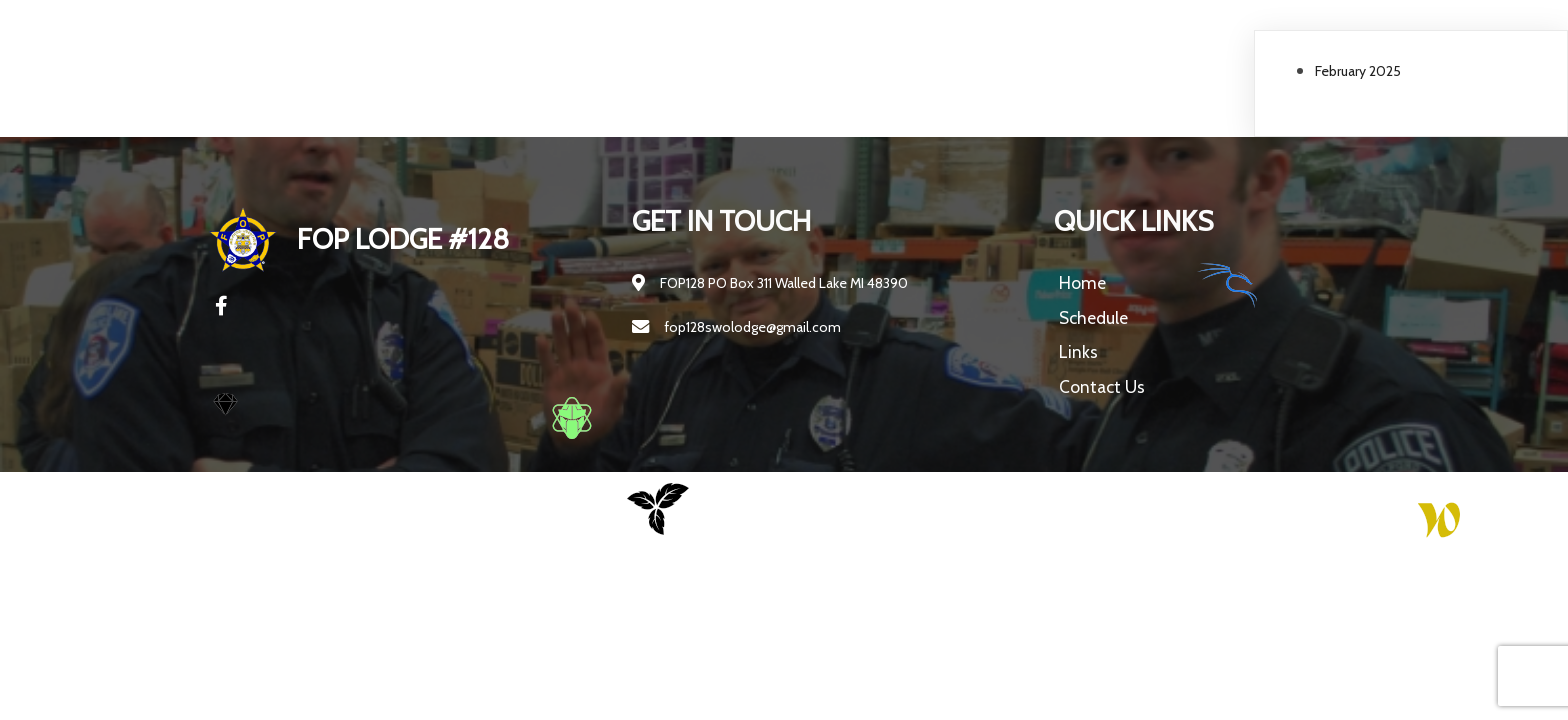 Image resolution: width=1568 pixels, height=720 pixels. What do you see at coordinates (225, 404) in the screenshot?
I see `open sketch design app` at bounding box center [225, 404].